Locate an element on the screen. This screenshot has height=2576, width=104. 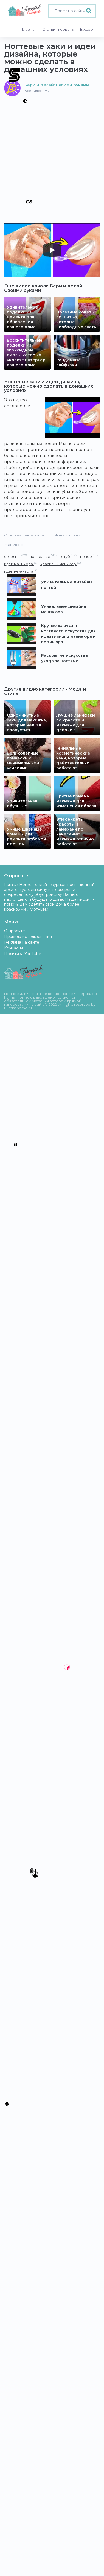
tails operating system logo is located at coordinates (34, 1873).